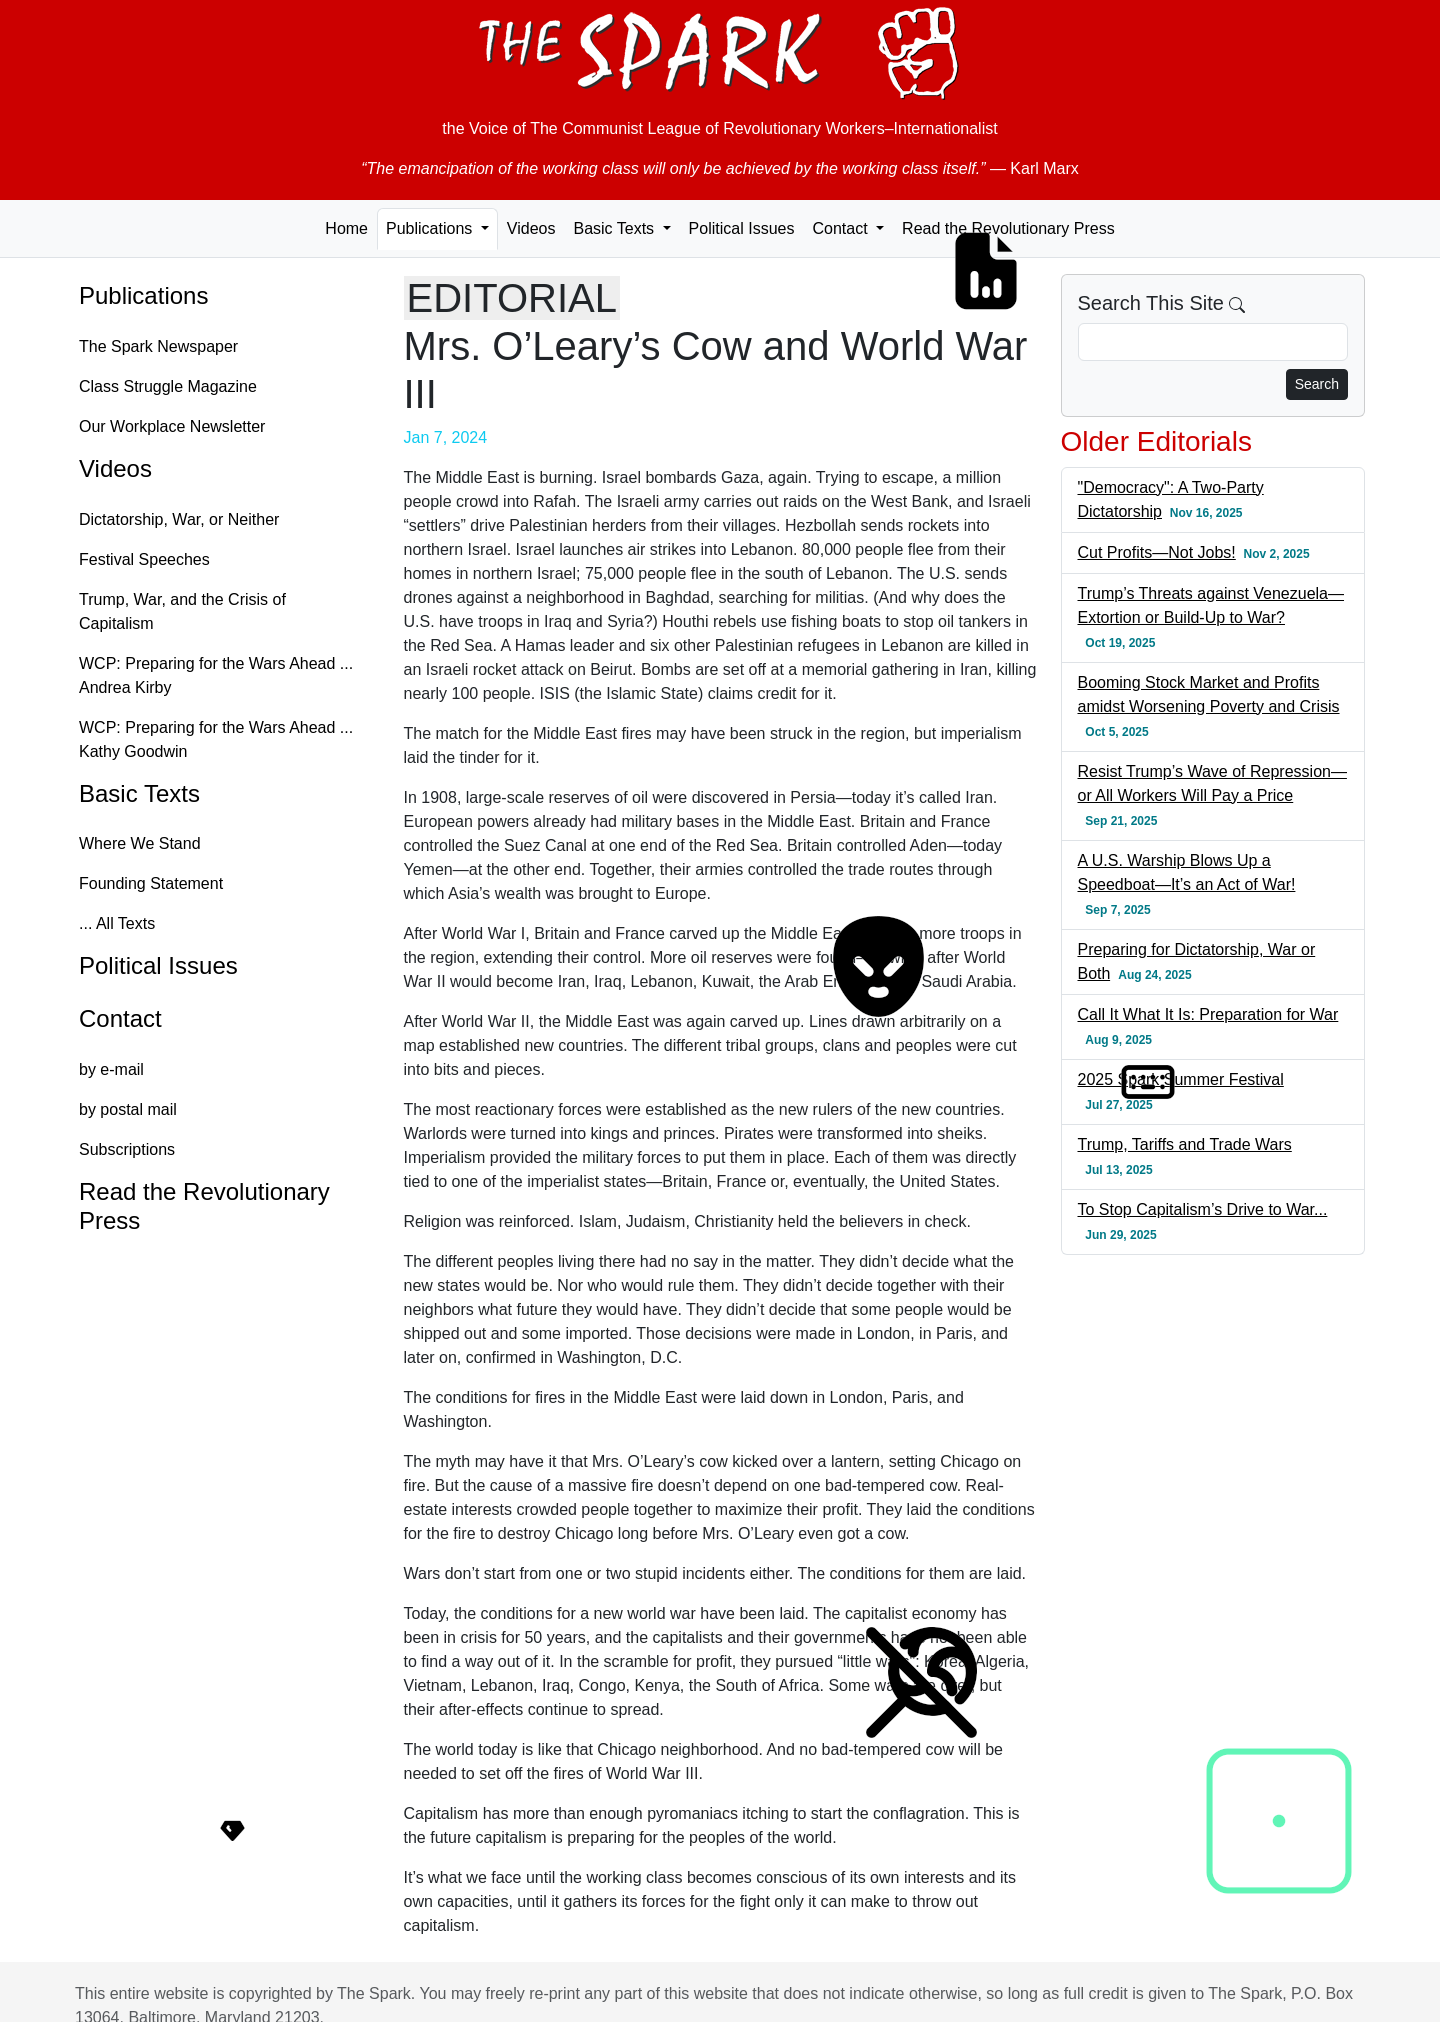 The width and height of the screenshot is (1440, 2022). What do you see at coordinates (878, 966) in the screenshot?
I see `access sci-fi or space-themed content` at bounding box center [878, 966].